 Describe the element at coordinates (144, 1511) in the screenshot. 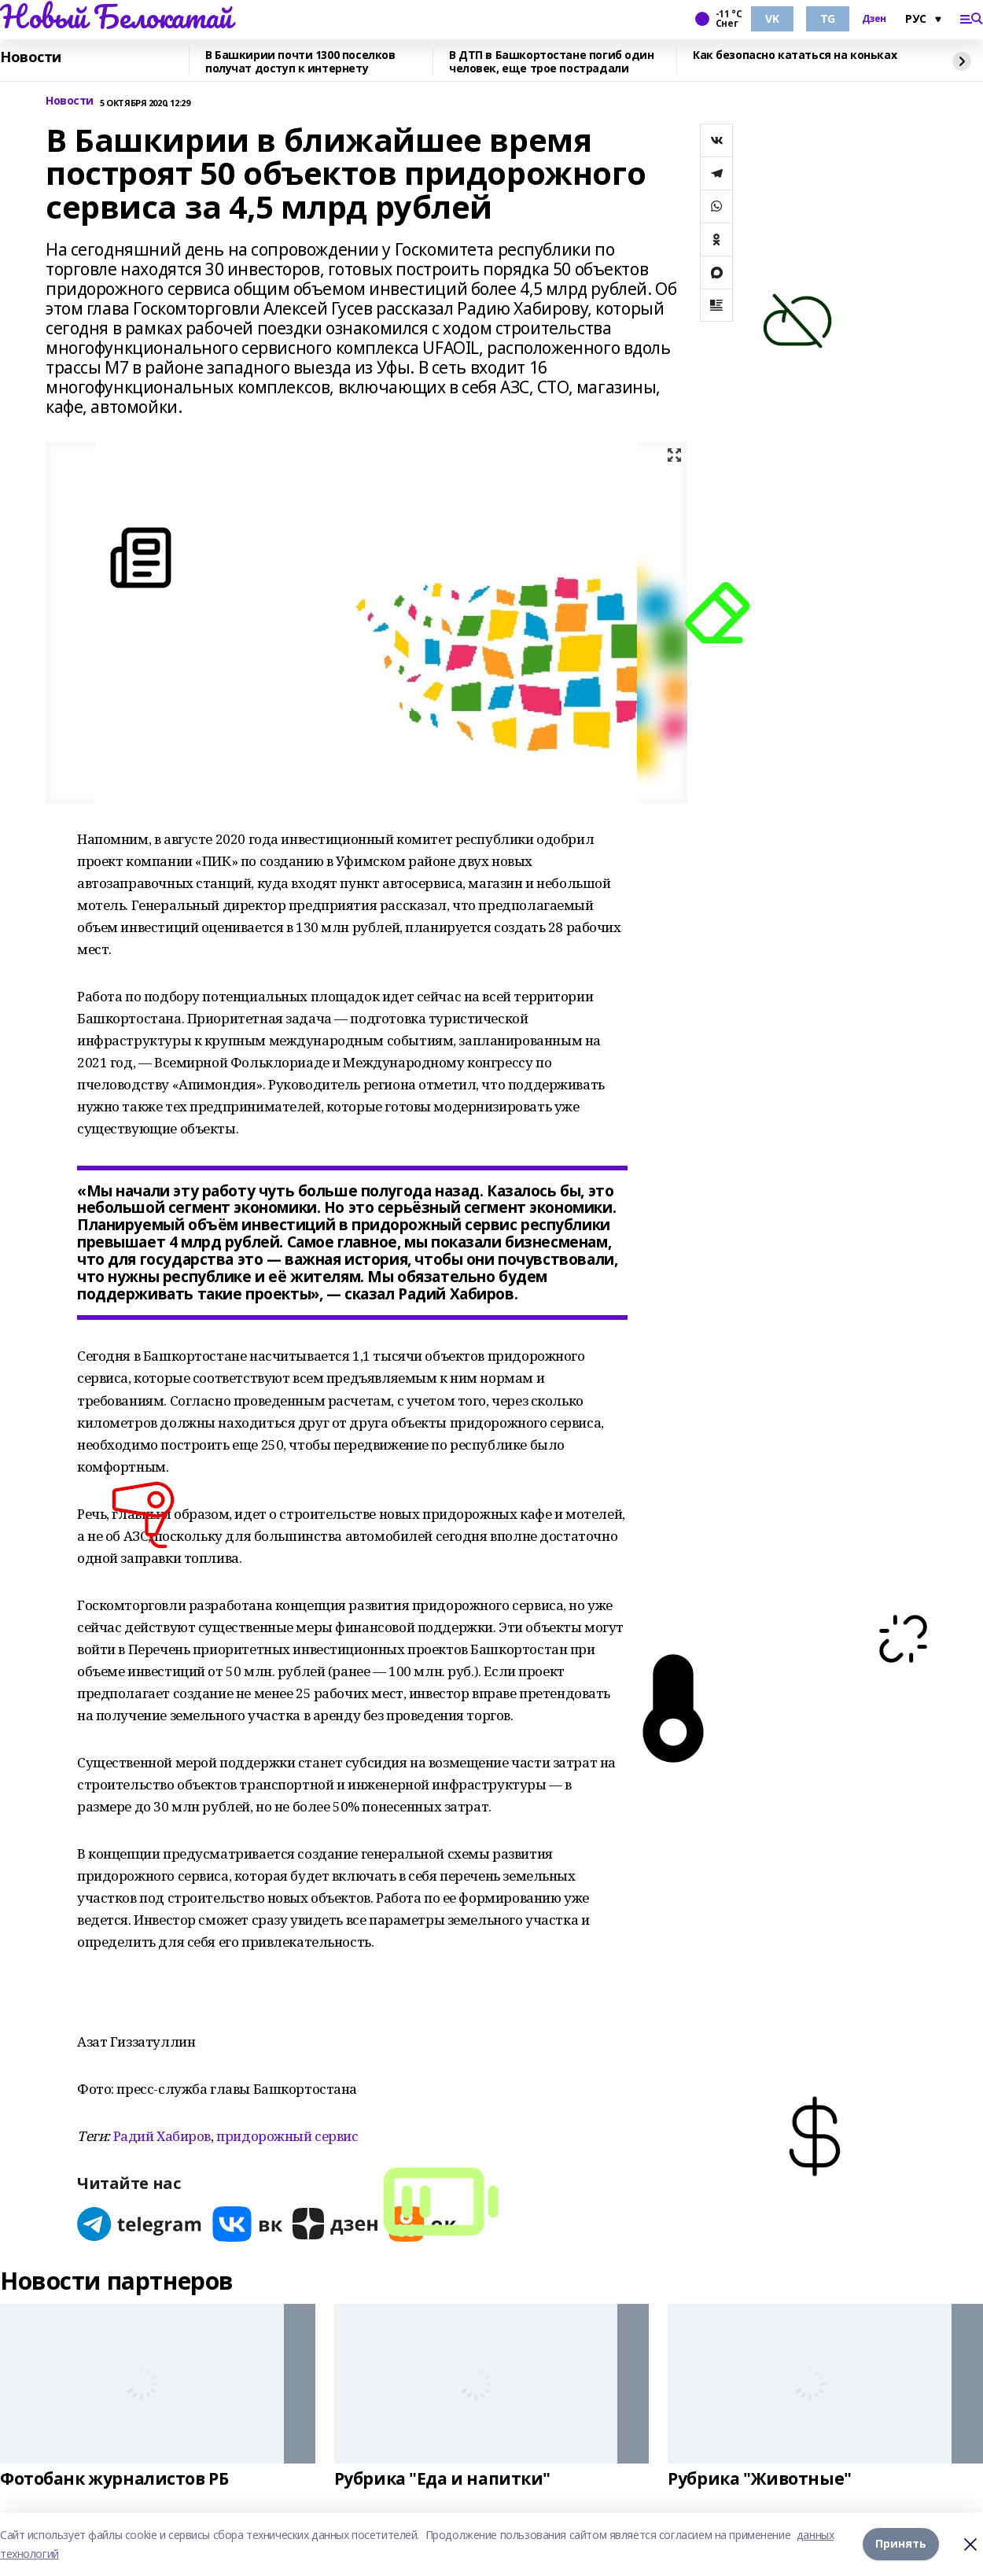

I see `hair styling or salon services` at that location.